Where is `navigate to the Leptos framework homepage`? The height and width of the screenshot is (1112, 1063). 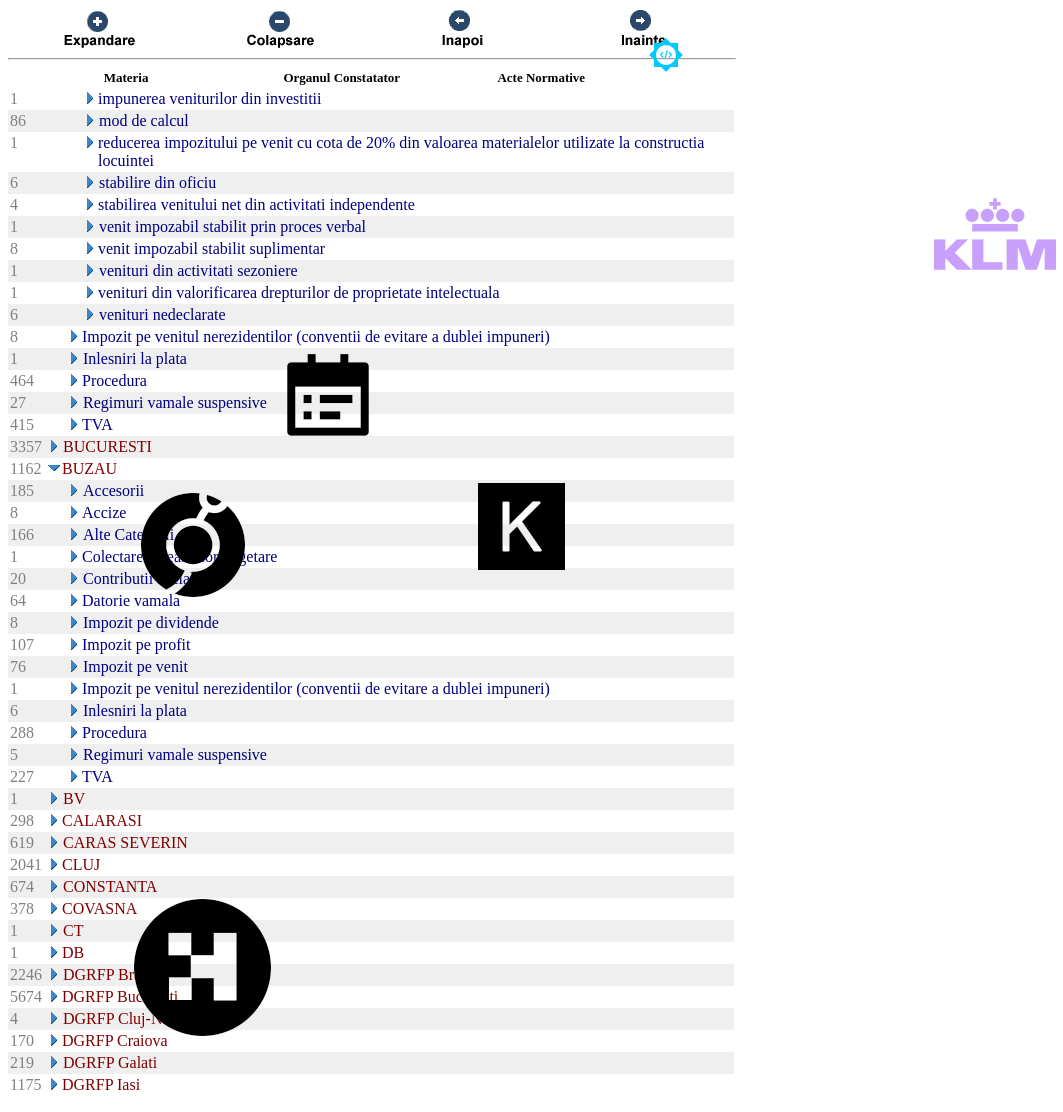 navigate to the Leptos framework homepage is located at coordinates (193, 545).